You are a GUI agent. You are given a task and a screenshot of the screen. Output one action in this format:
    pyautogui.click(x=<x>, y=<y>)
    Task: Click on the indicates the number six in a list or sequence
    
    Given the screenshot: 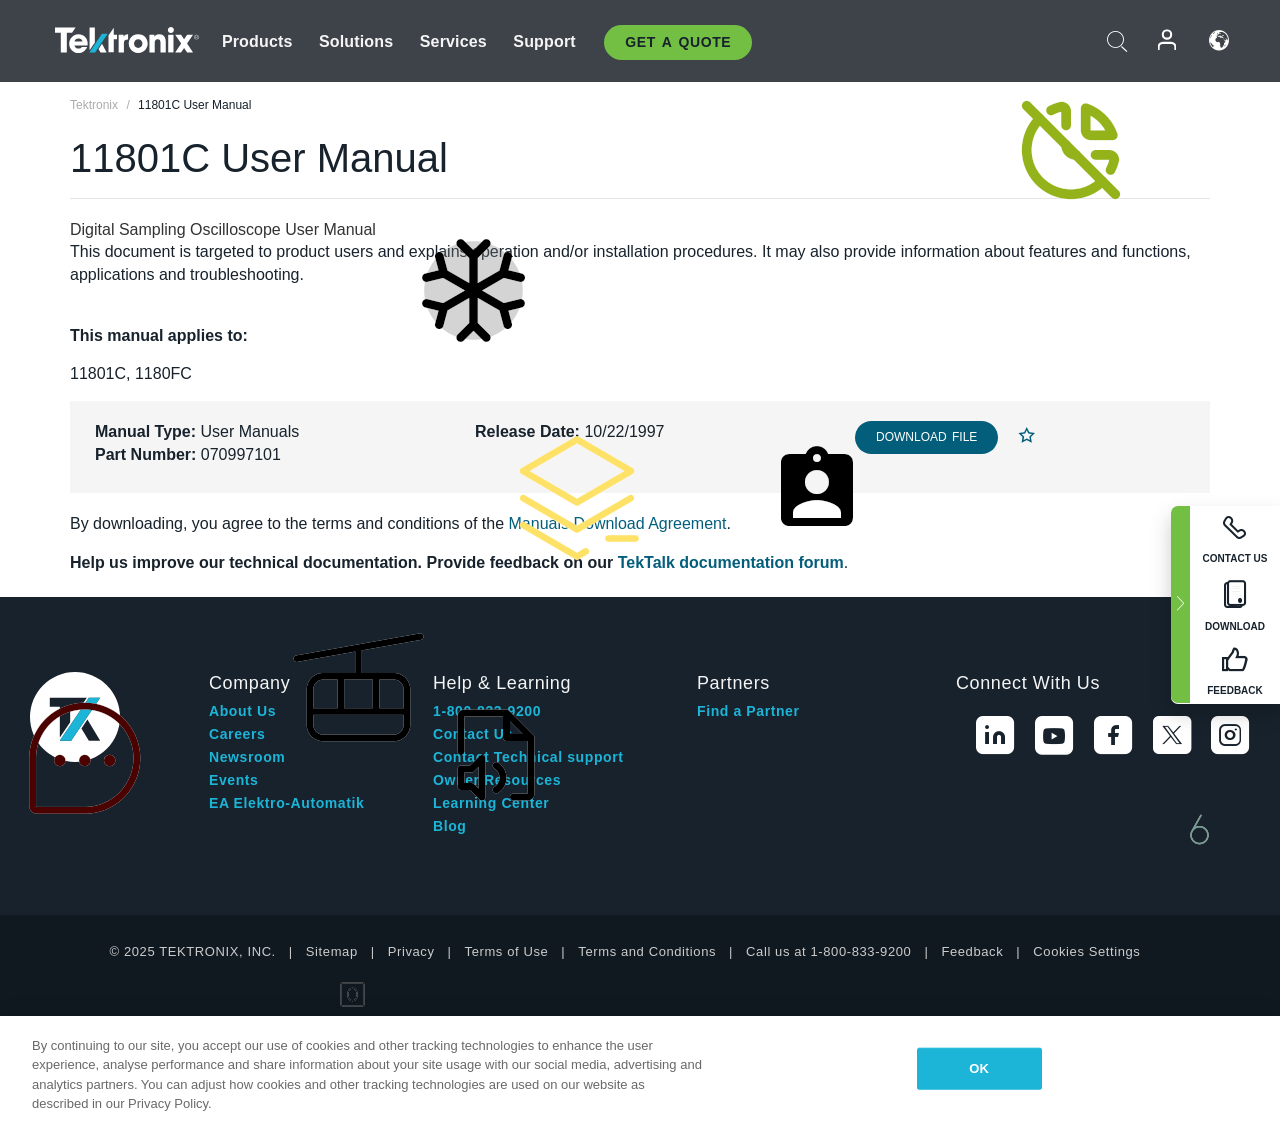 What is the action you would take?
    pyautogui.click(x=1199, y=829)
    